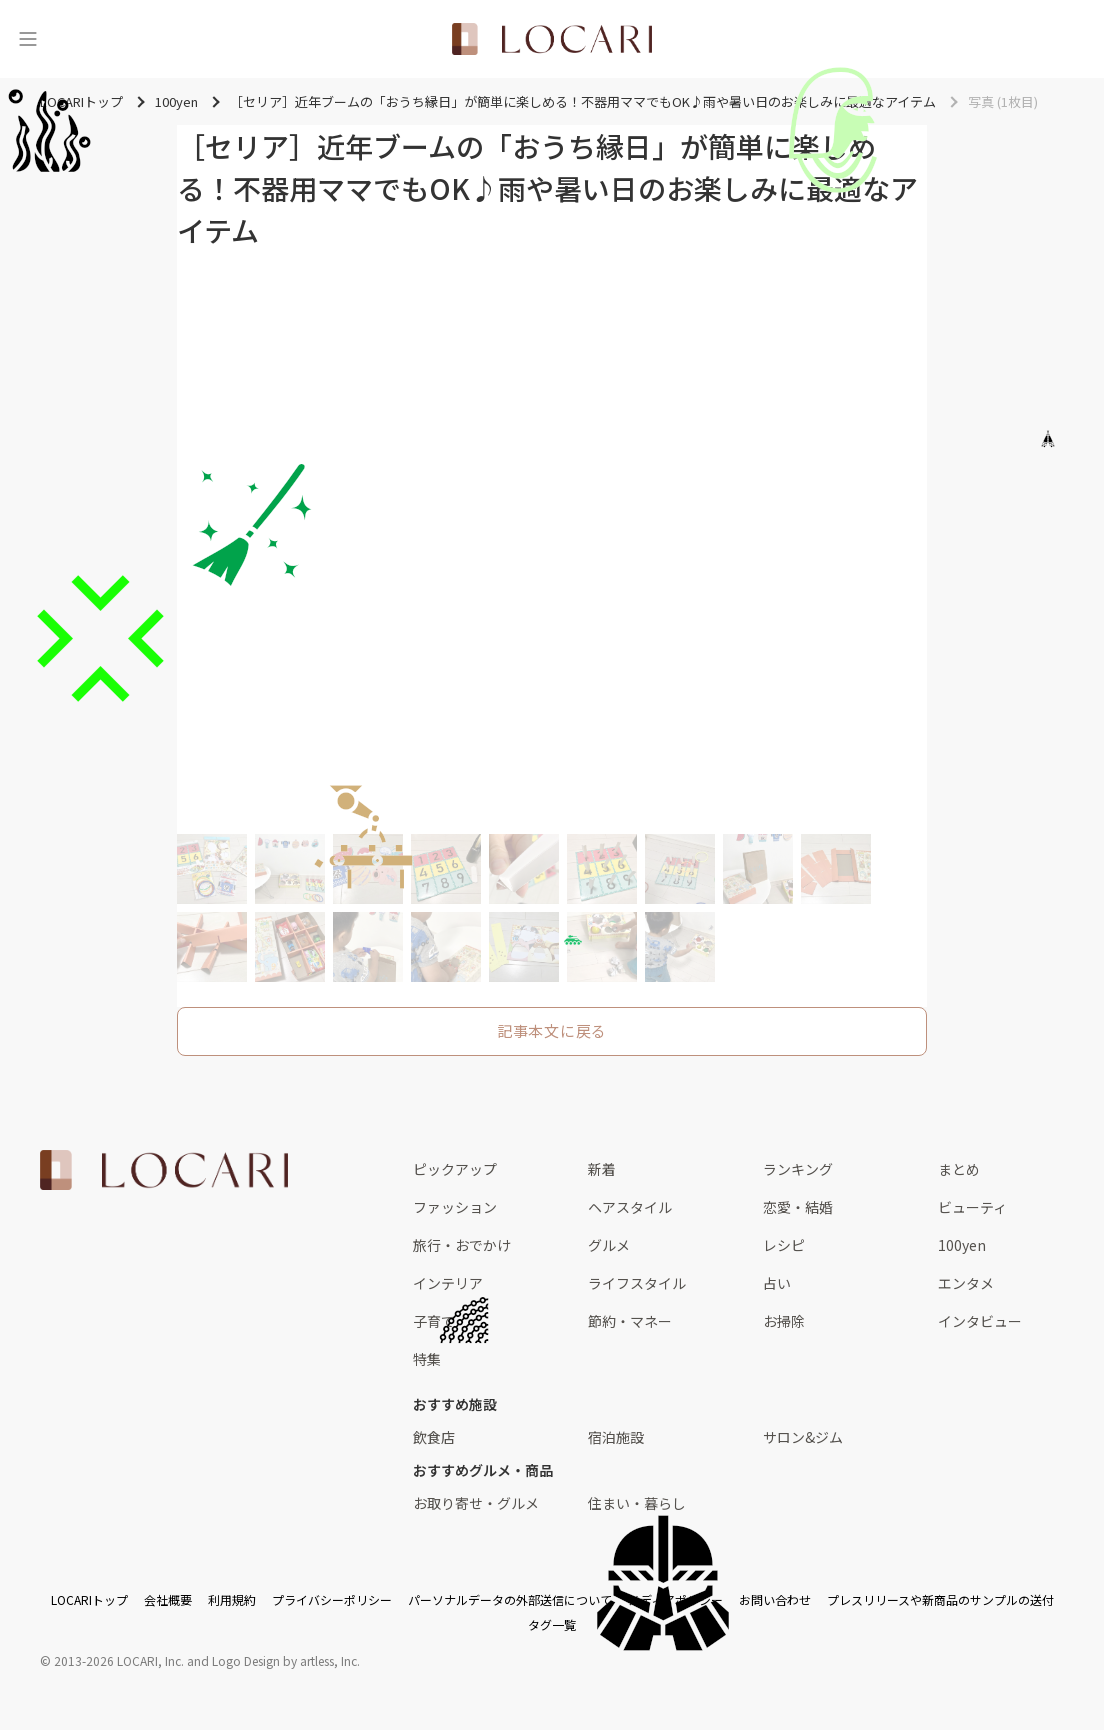  What do you see at coordinates (1048, 439) in the screenshot?
I see `access camping or outdoor activity features` at bounding box center [1048, 439].